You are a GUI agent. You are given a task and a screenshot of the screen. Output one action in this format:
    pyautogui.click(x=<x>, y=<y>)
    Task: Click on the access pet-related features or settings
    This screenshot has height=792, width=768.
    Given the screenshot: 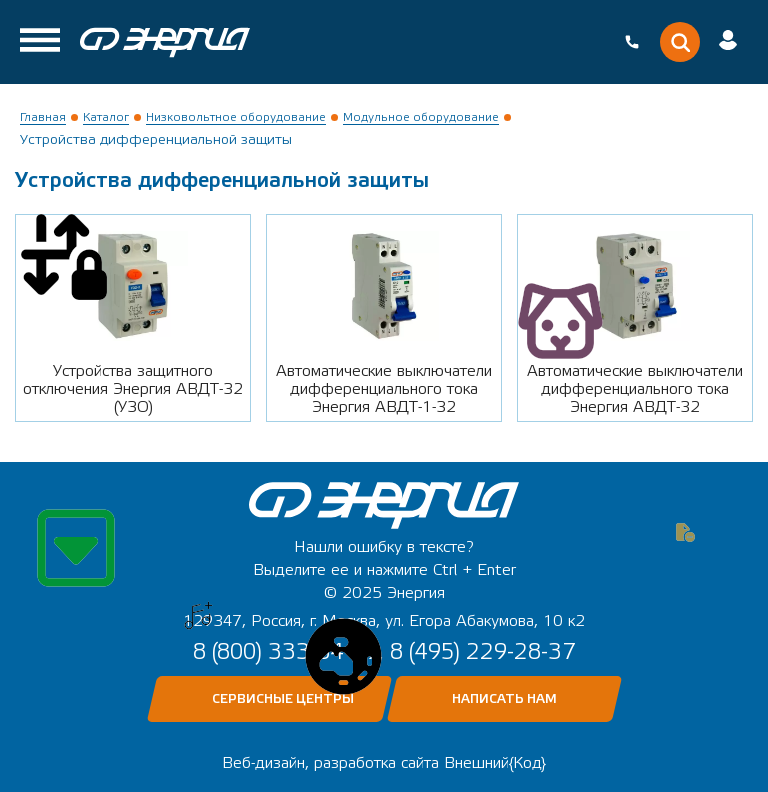 What is the action you would take?
    pyautogui.click(x=560, y=322)
    